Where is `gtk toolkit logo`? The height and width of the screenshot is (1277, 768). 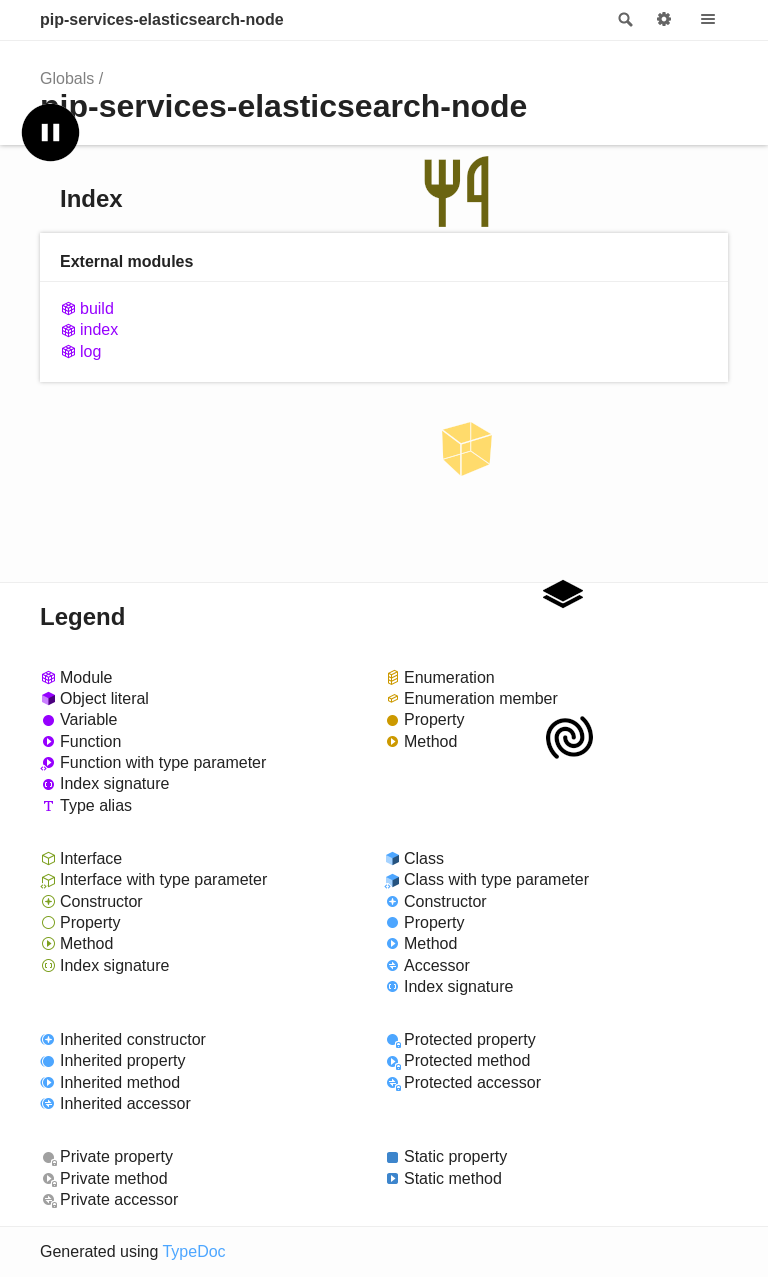
gtk toolkit logo is located at coordinates (467, 449).